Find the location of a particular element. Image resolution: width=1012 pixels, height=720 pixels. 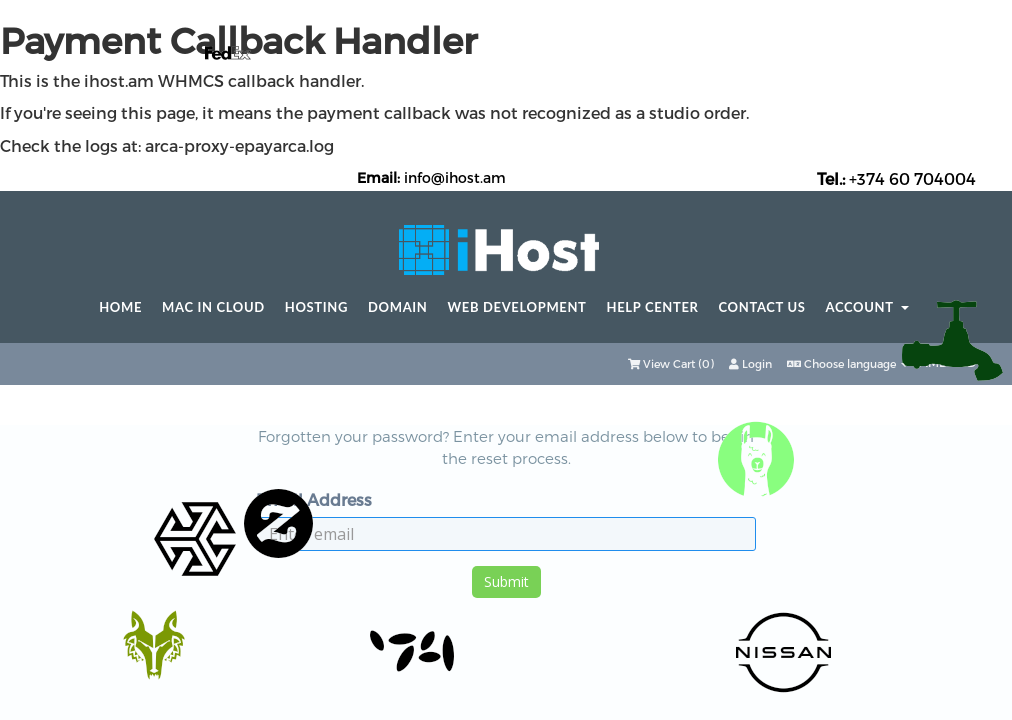

cycling '74 company logo is located at coordinates (412, 651).